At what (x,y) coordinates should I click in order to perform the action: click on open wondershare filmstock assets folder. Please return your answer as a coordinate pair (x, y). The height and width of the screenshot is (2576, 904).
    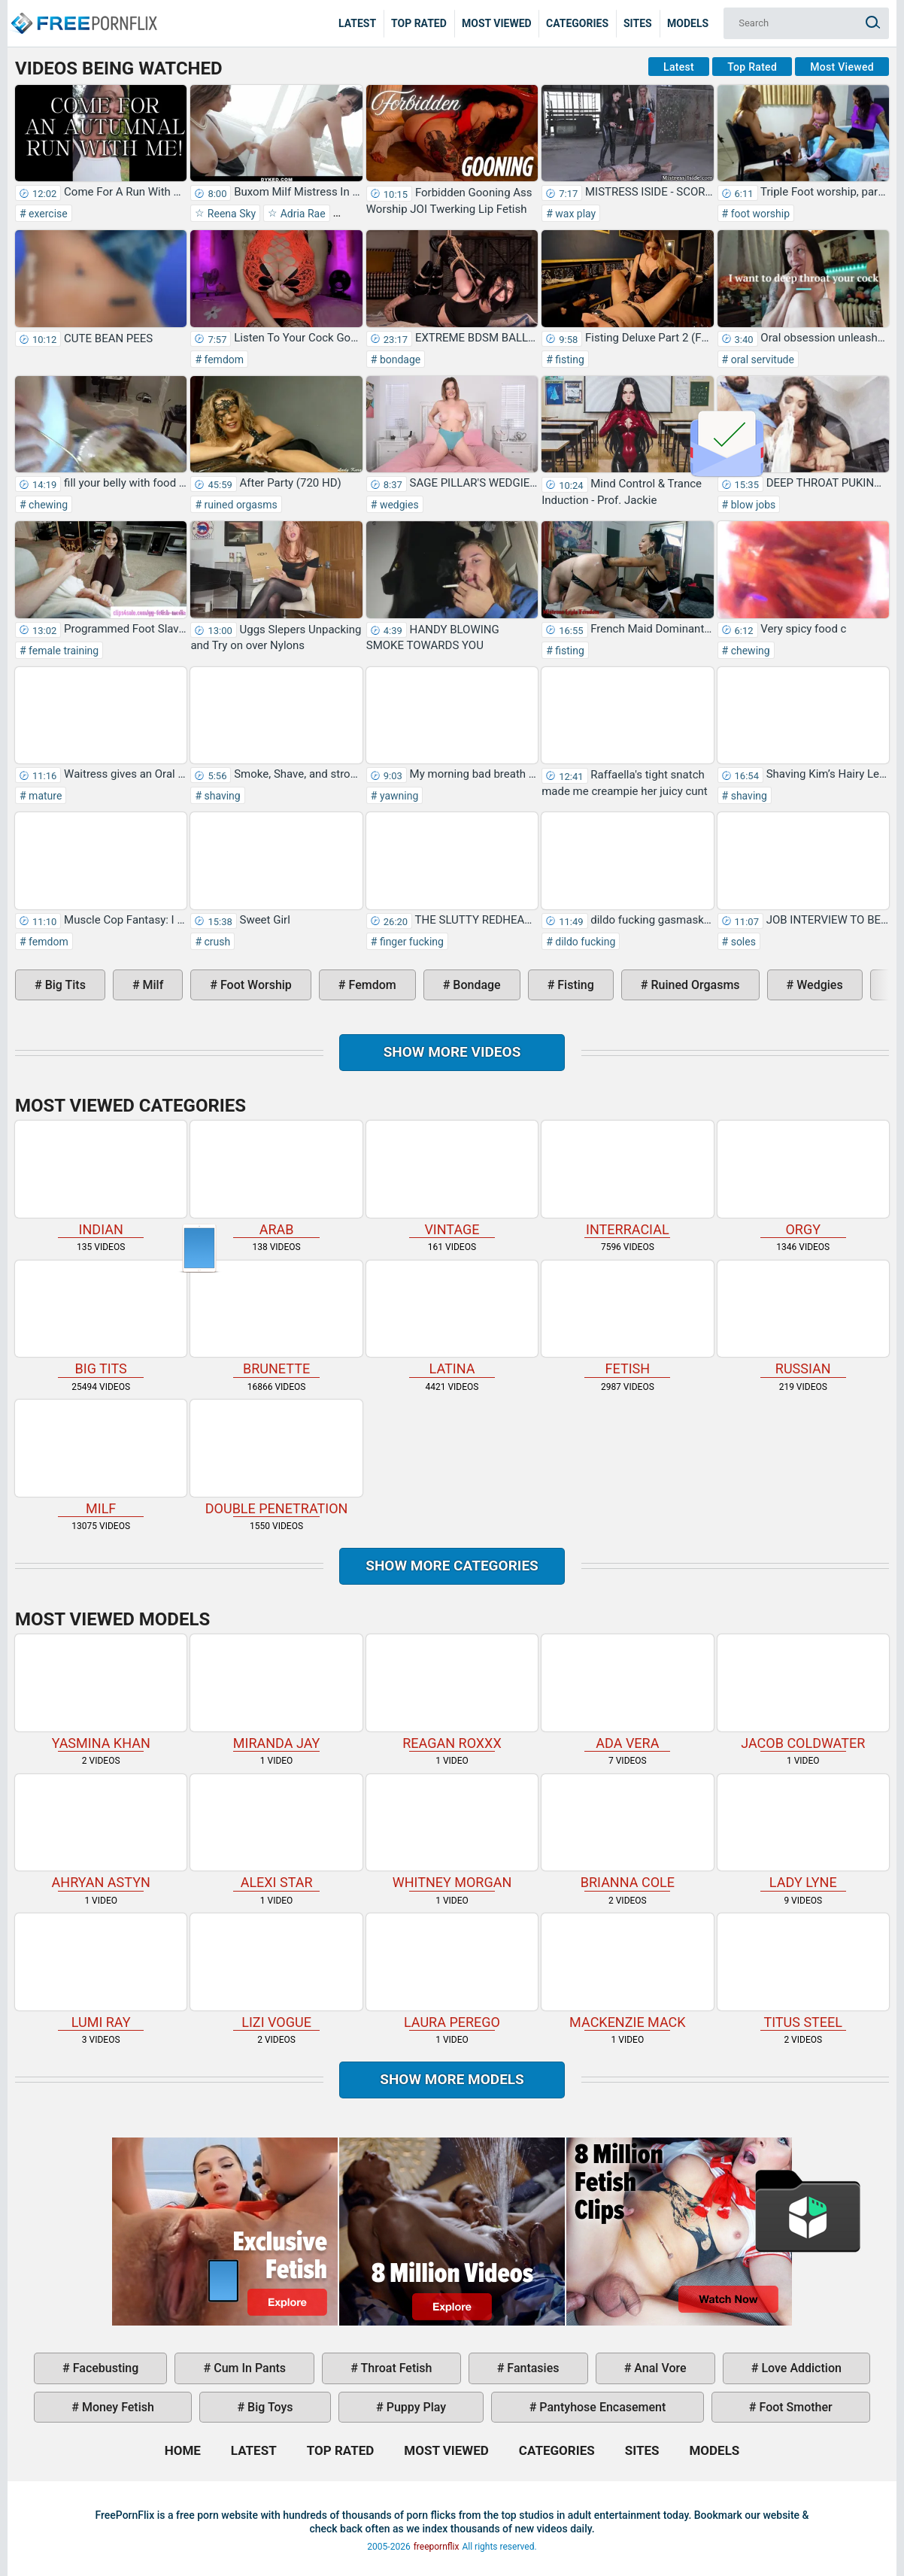
    Looking at the image, I should click on (807, 2213).